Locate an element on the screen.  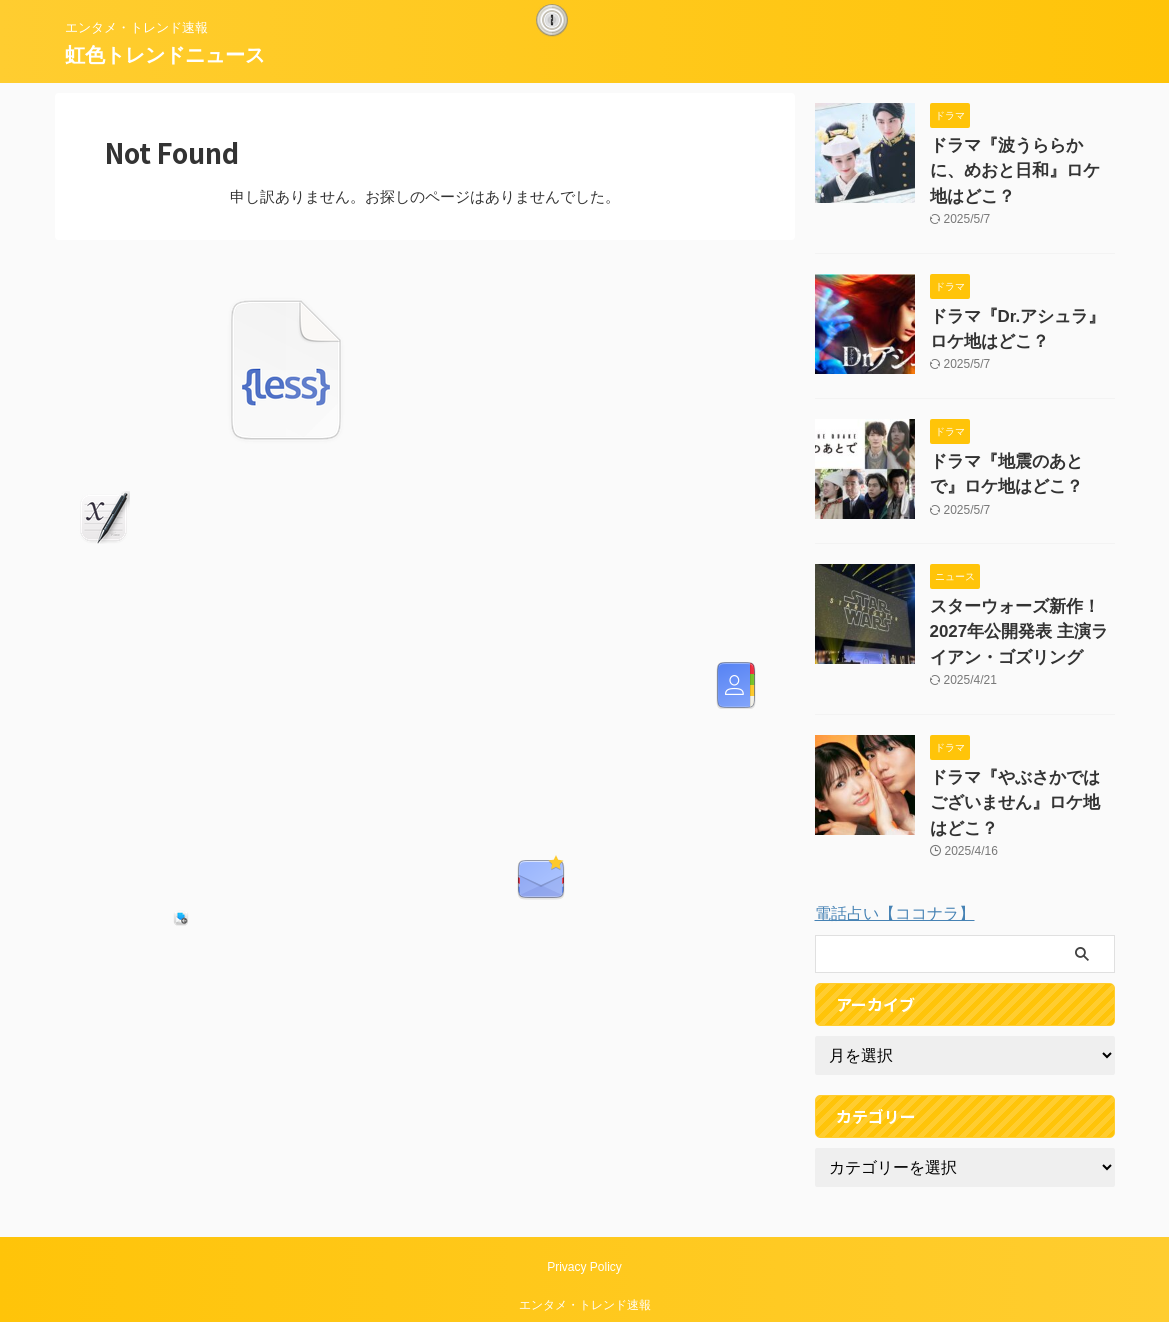
open address book application is located at coordinates (736, 685).